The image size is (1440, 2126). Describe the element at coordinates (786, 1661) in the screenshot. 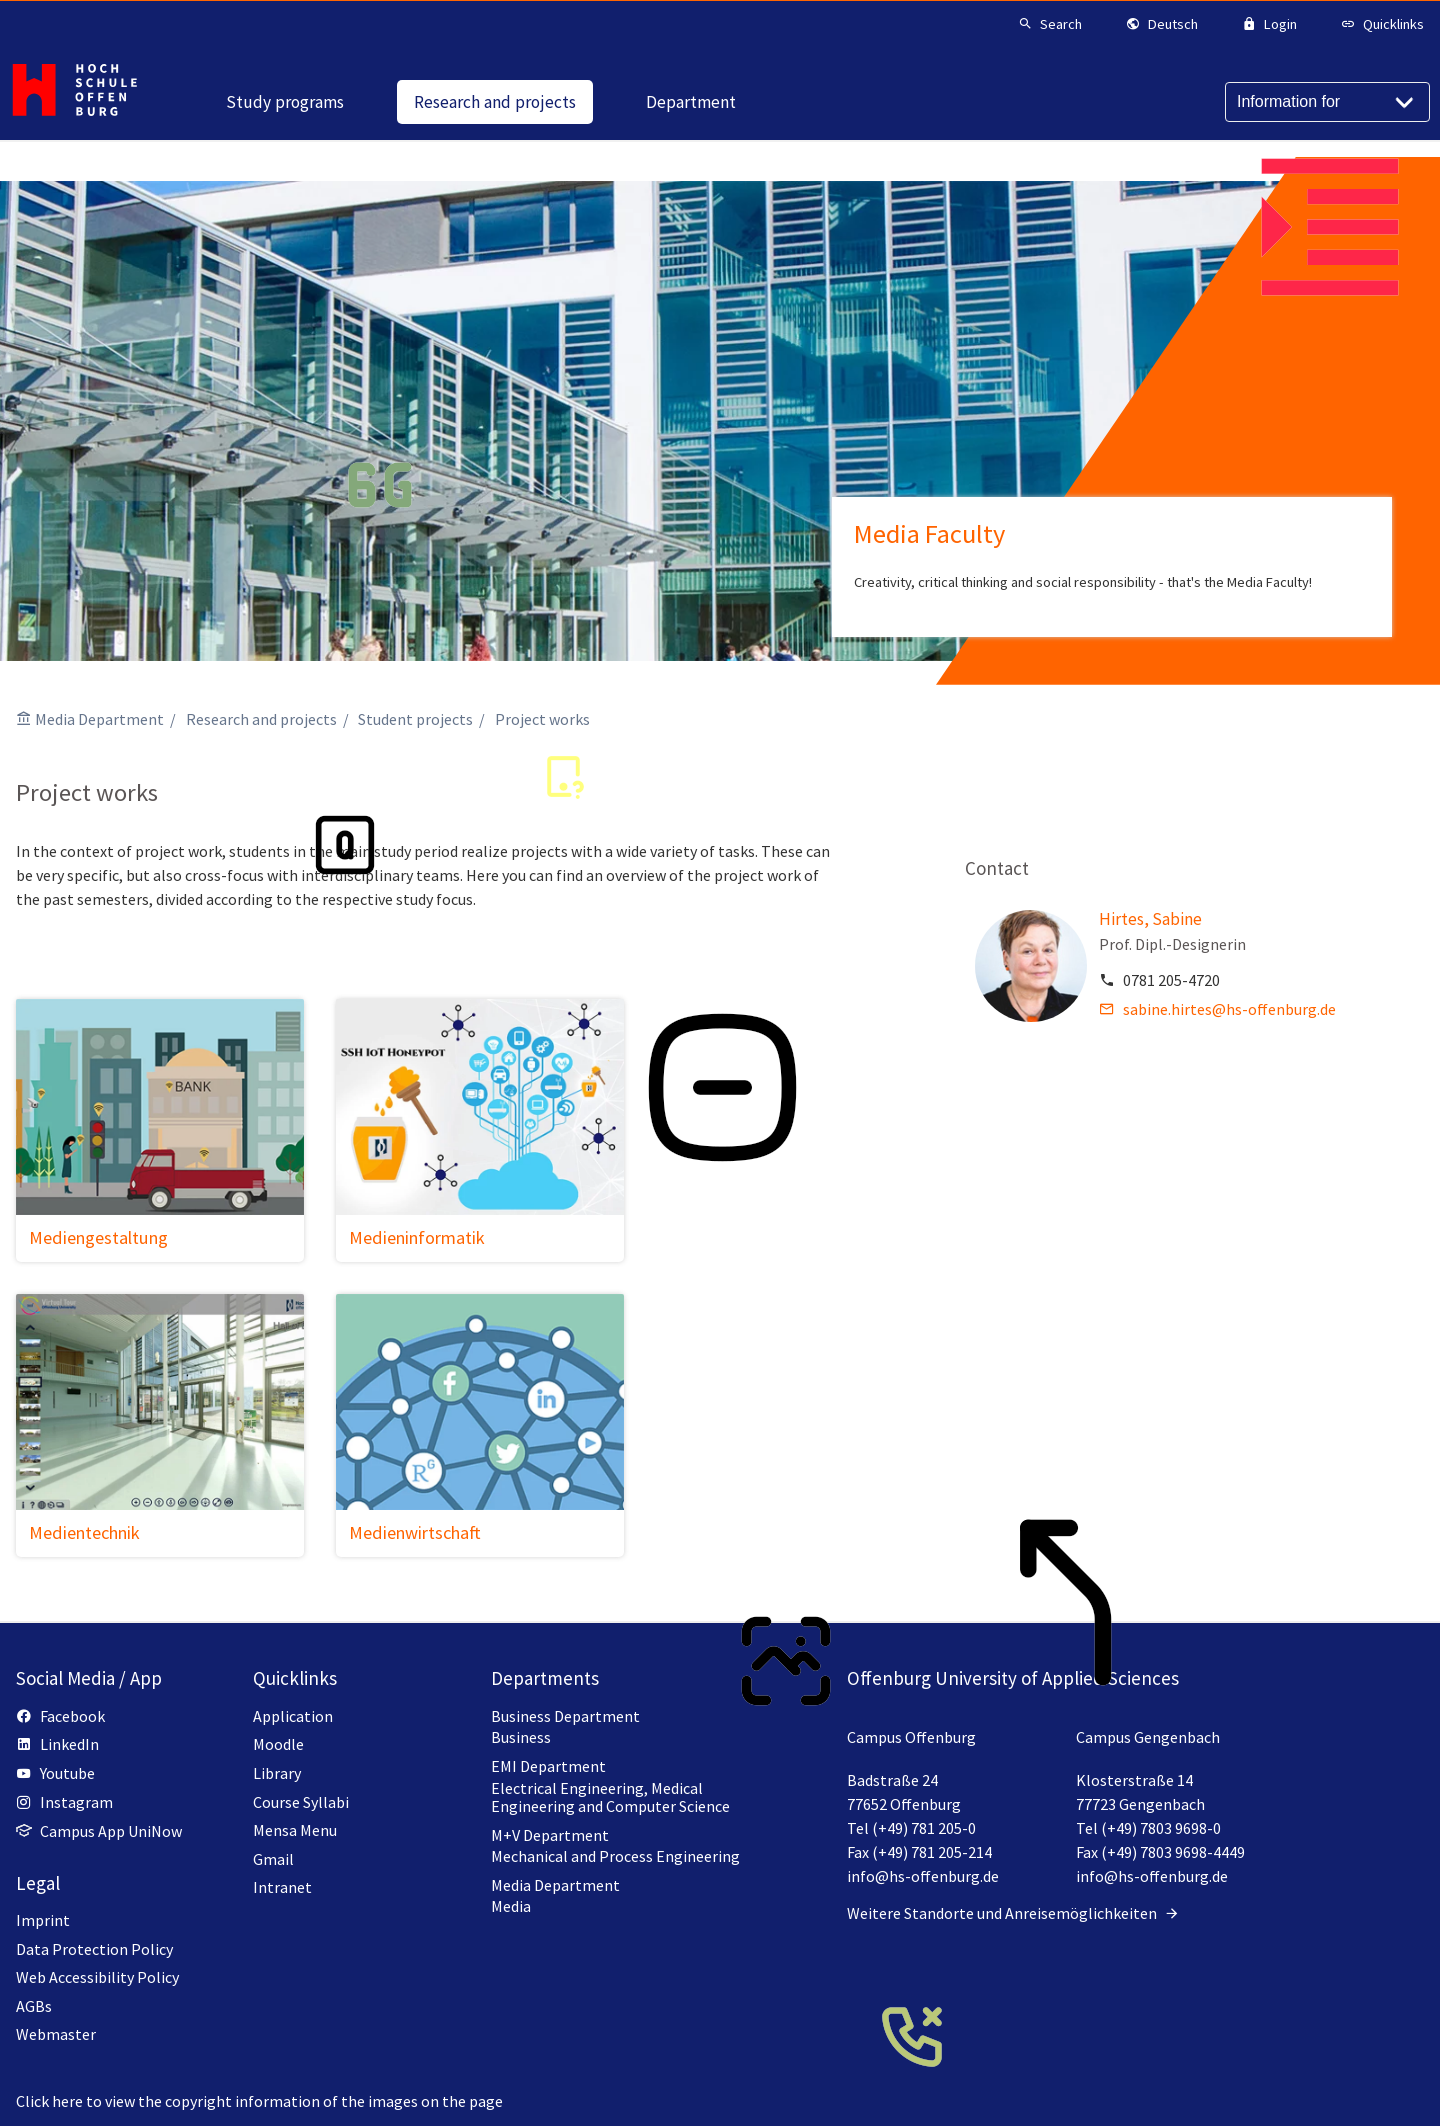

I see `scan or digitize a photo` at that location.